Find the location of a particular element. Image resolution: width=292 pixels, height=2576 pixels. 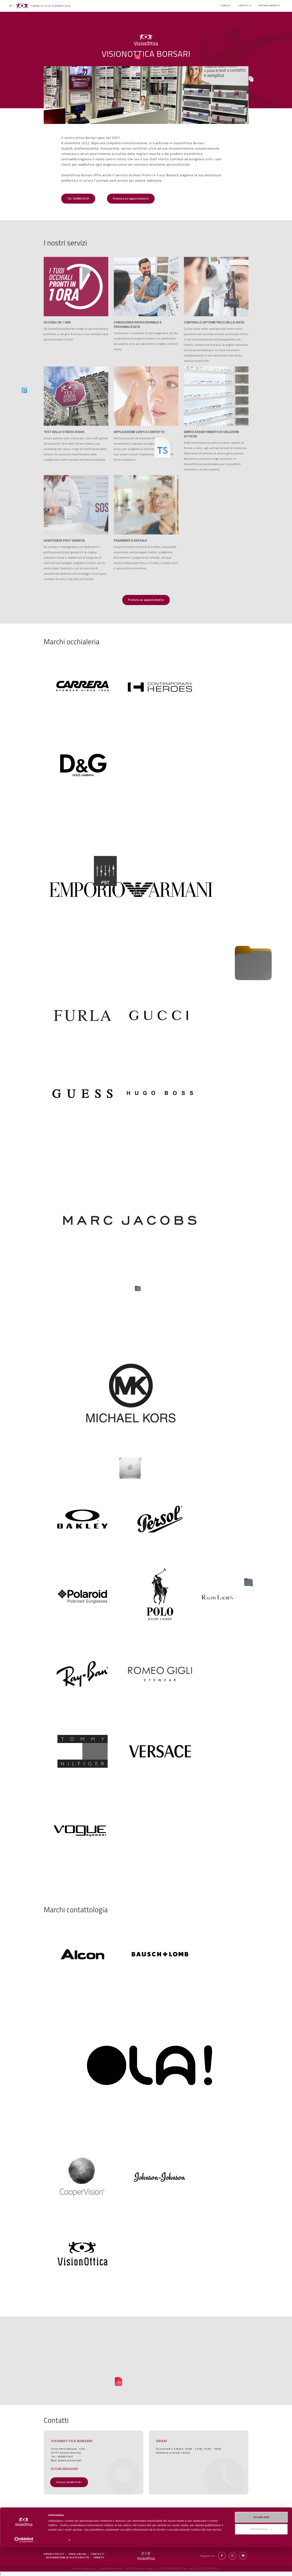

a compressed pdf document file is located at coordinates (118, 2381).